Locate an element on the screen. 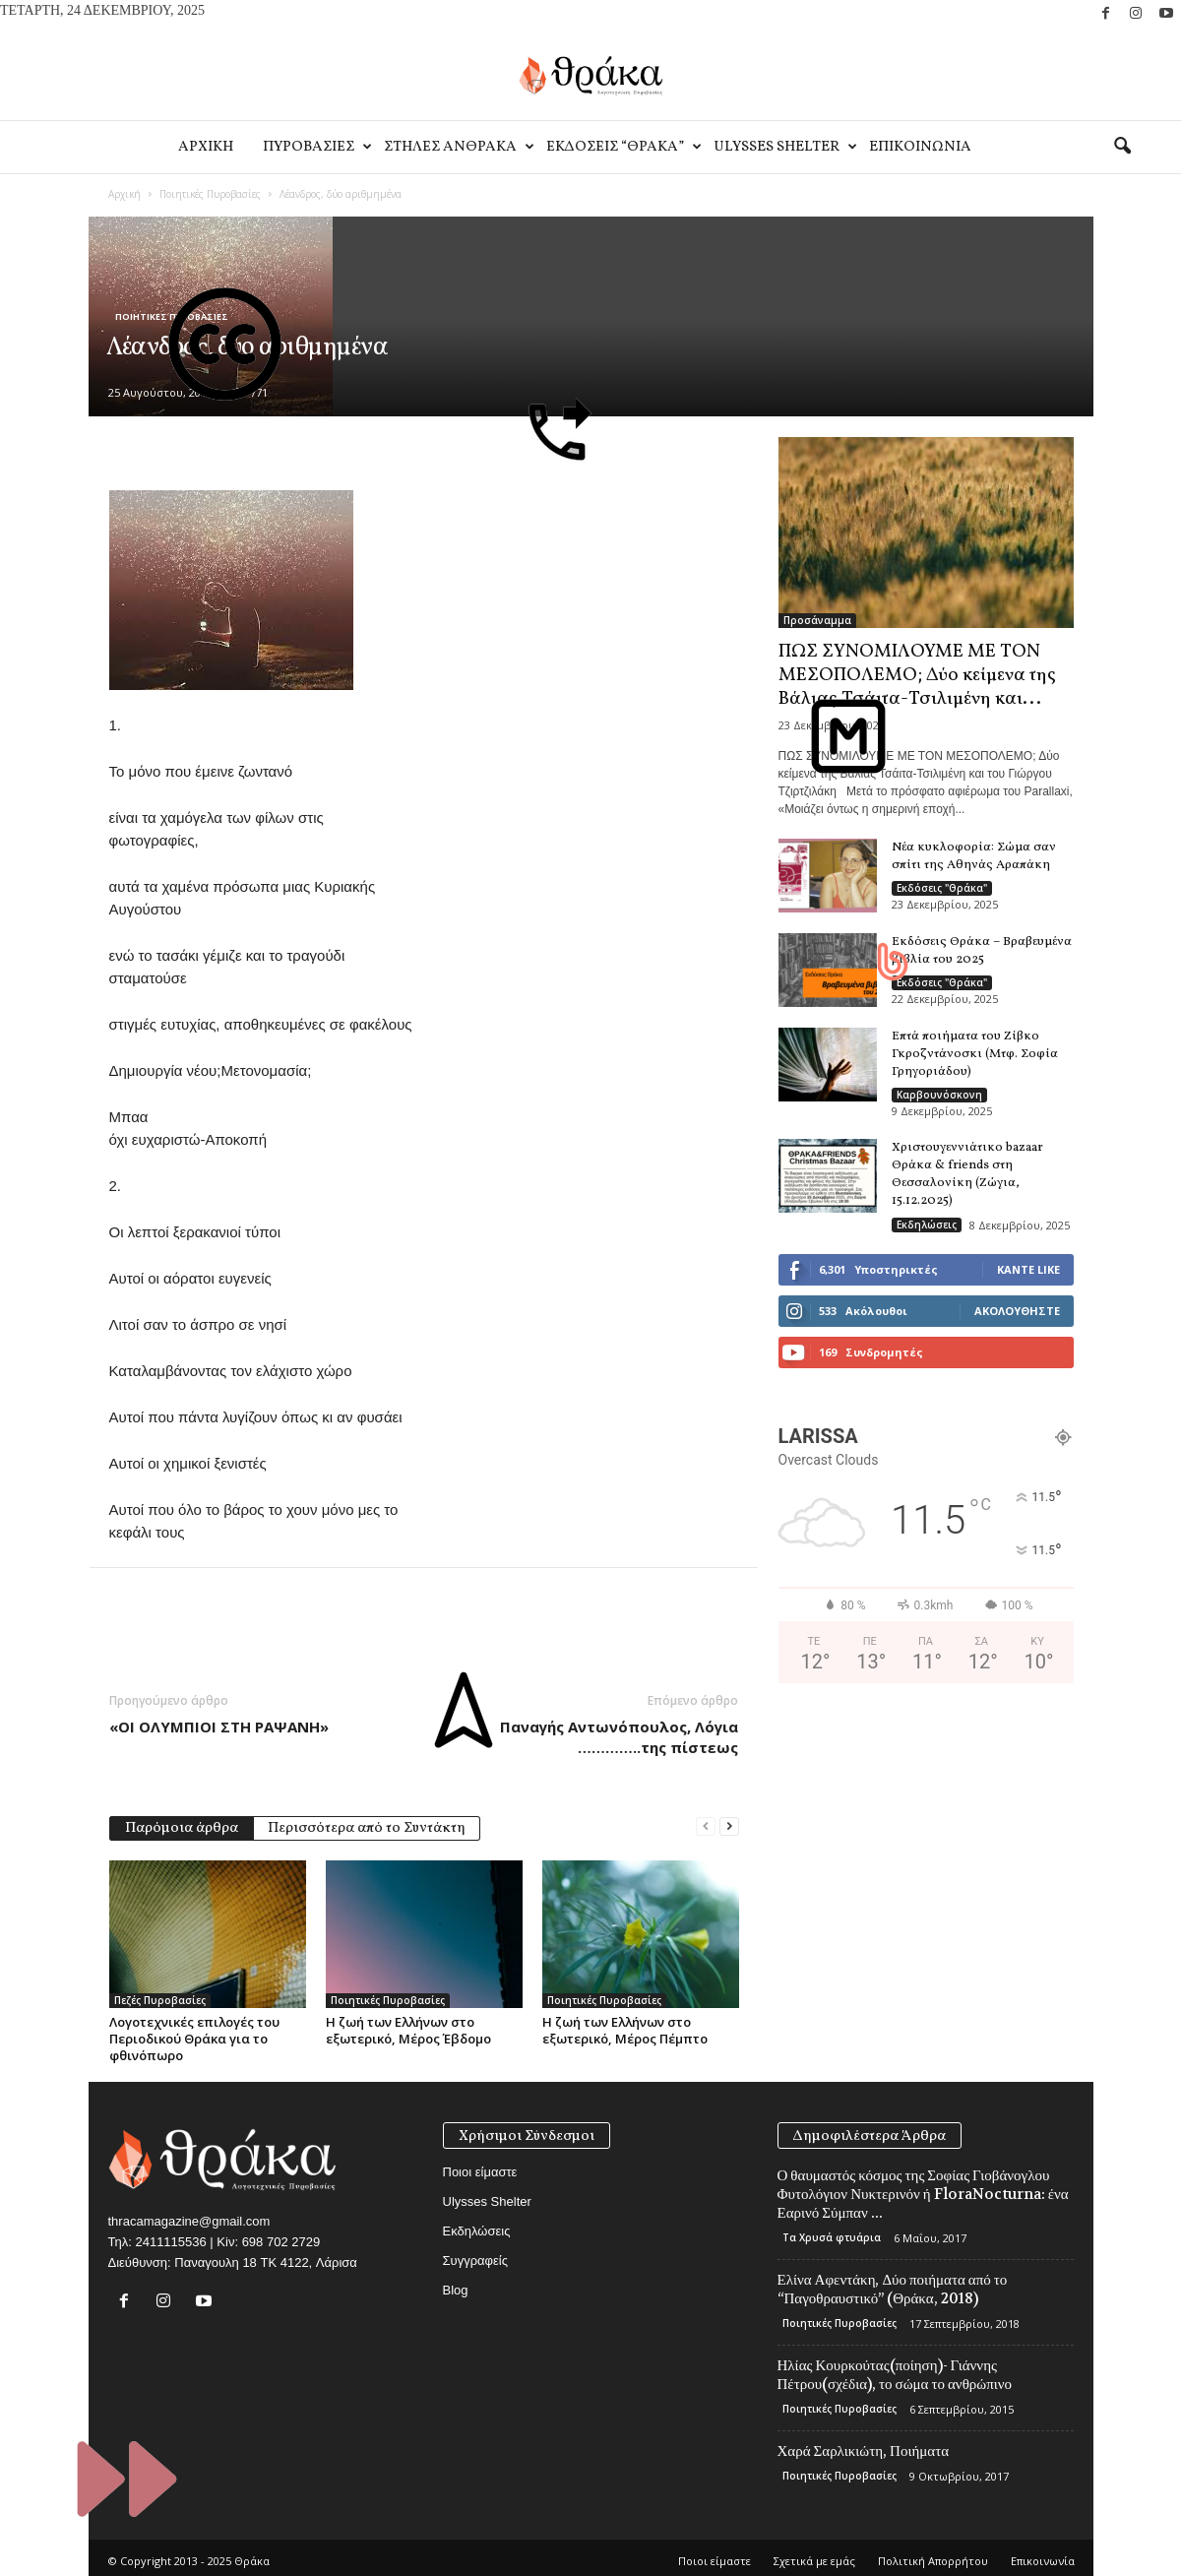 Image resolution: width=1181 pixels, height=2576 pixels. call forwarding is enabled is located at coordinates (557, 432).